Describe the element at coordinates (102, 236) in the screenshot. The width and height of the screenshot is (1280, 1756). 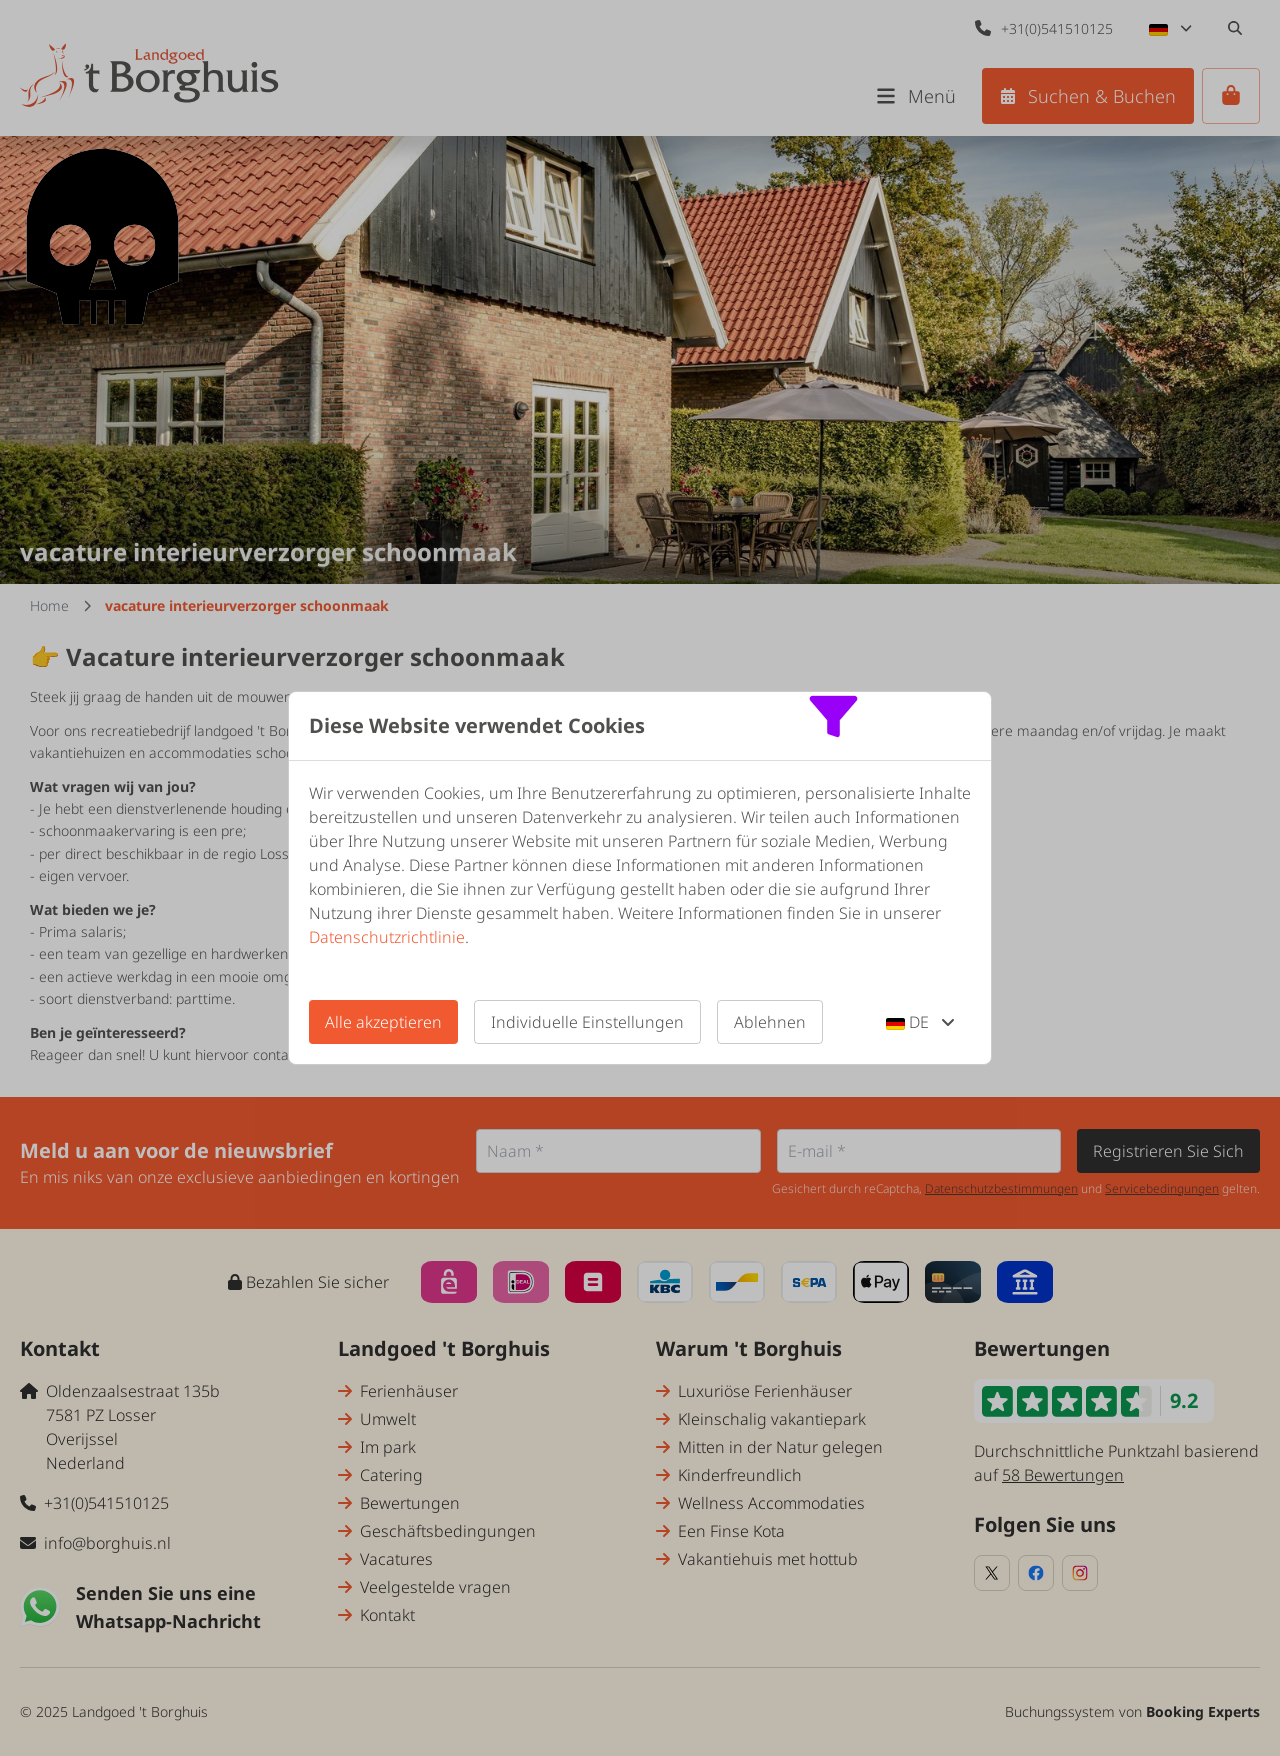
I see `indicates danger or hazardous content` at that location.